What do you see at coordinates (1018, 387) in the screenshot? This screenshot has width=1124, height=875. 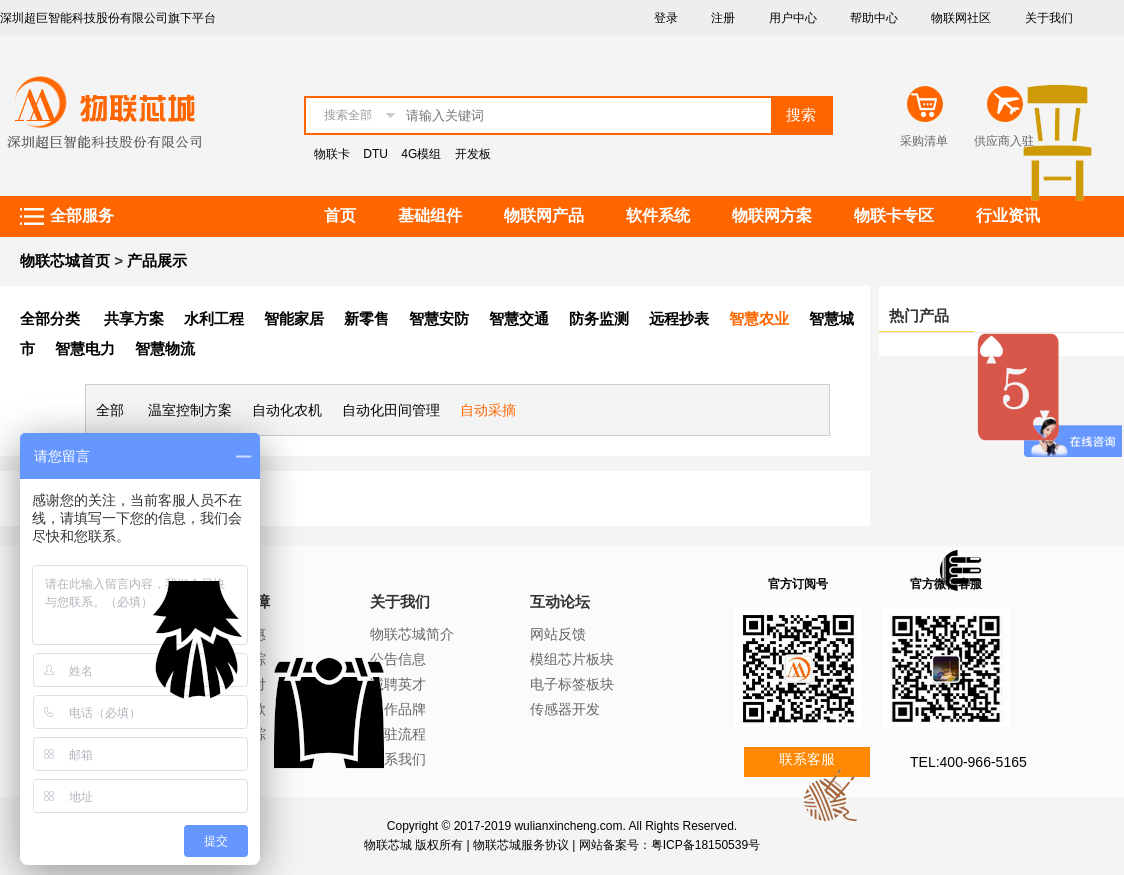 I see `five of spades playing card` at bounding box center [1018, 387].